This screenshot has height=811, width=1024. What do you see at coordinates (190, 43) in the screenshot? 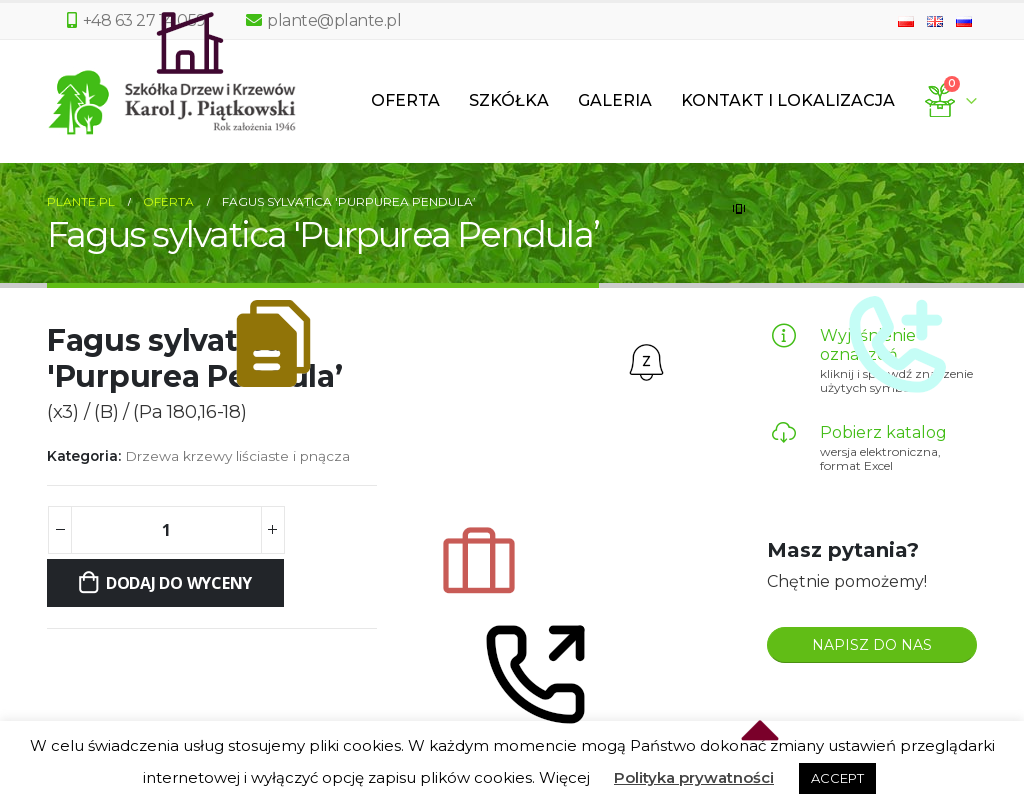
I see `navigate to home screen` at bounding box center [190, 43].